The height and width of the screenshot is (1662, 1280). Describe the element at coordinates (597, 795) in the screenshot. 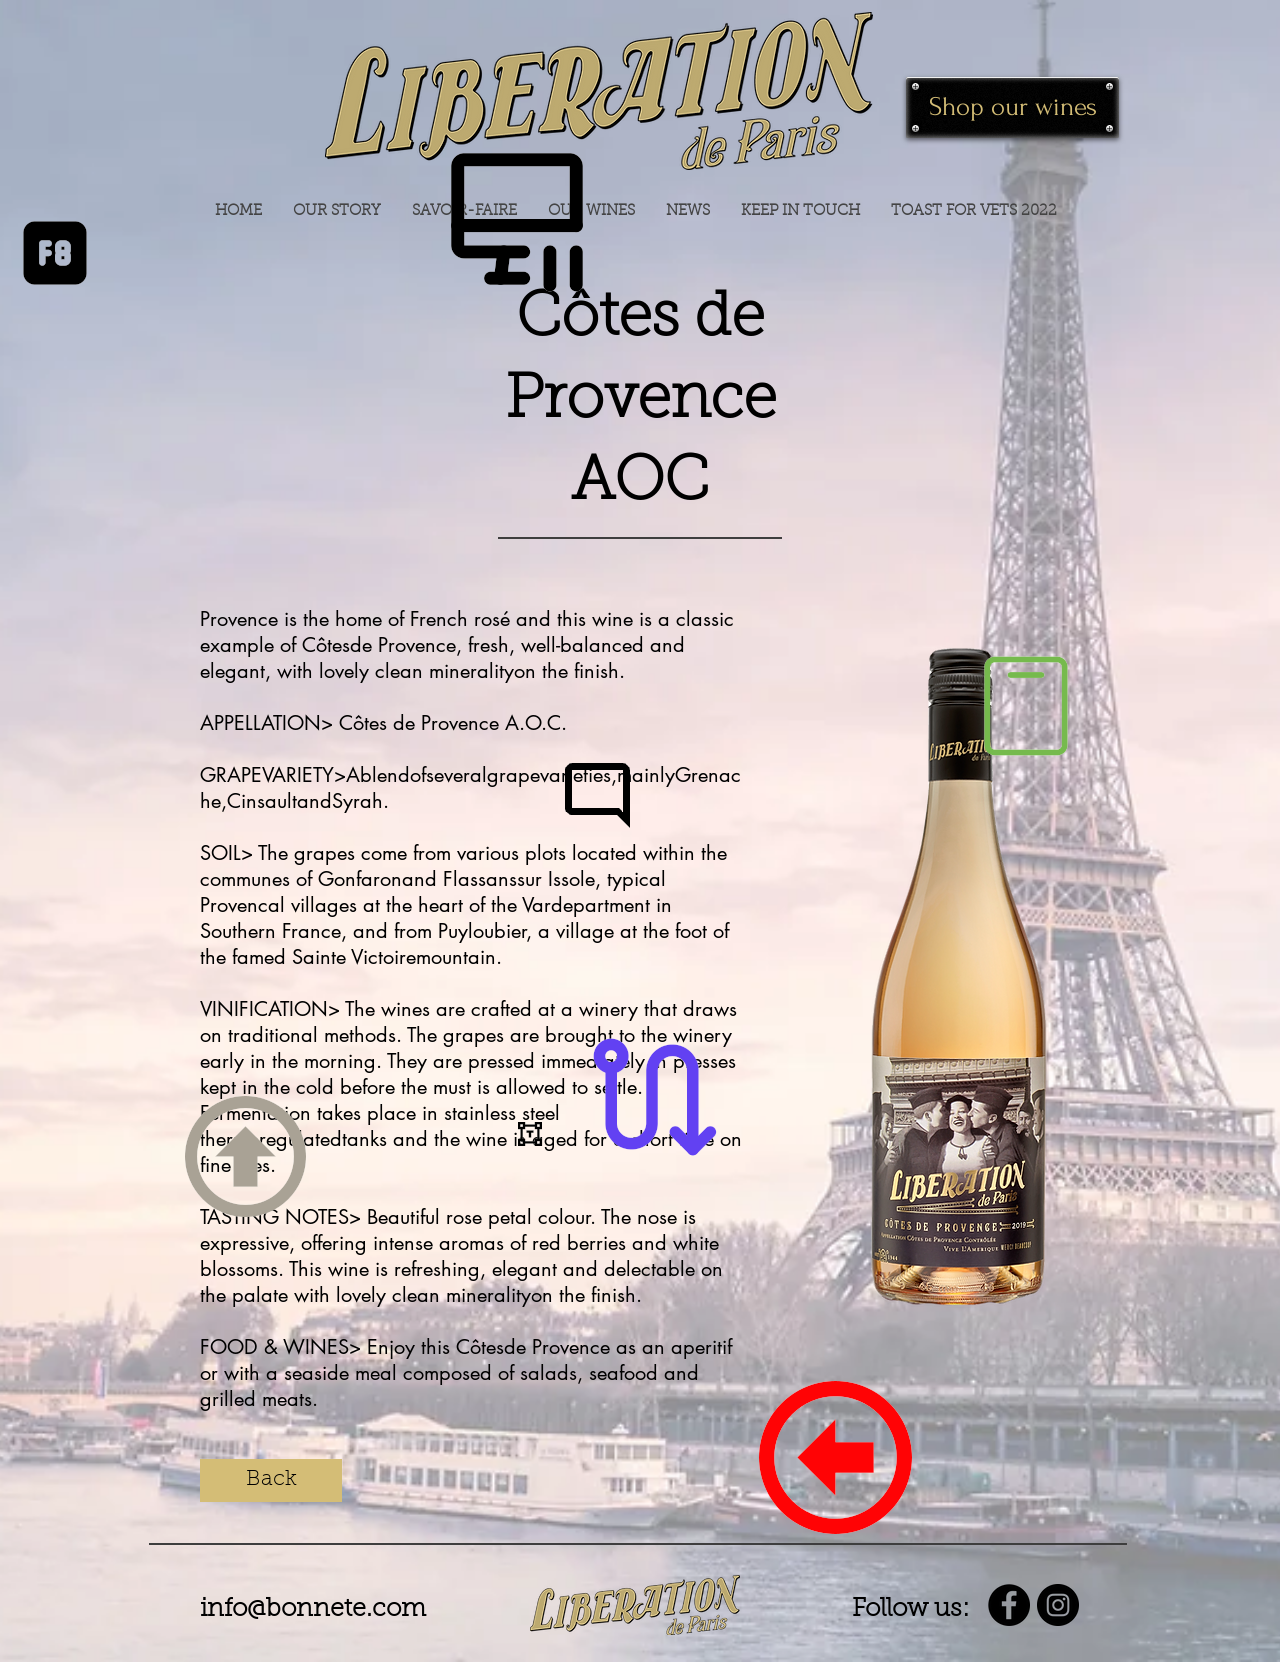

I see `open comments or discussion thread` at that location.